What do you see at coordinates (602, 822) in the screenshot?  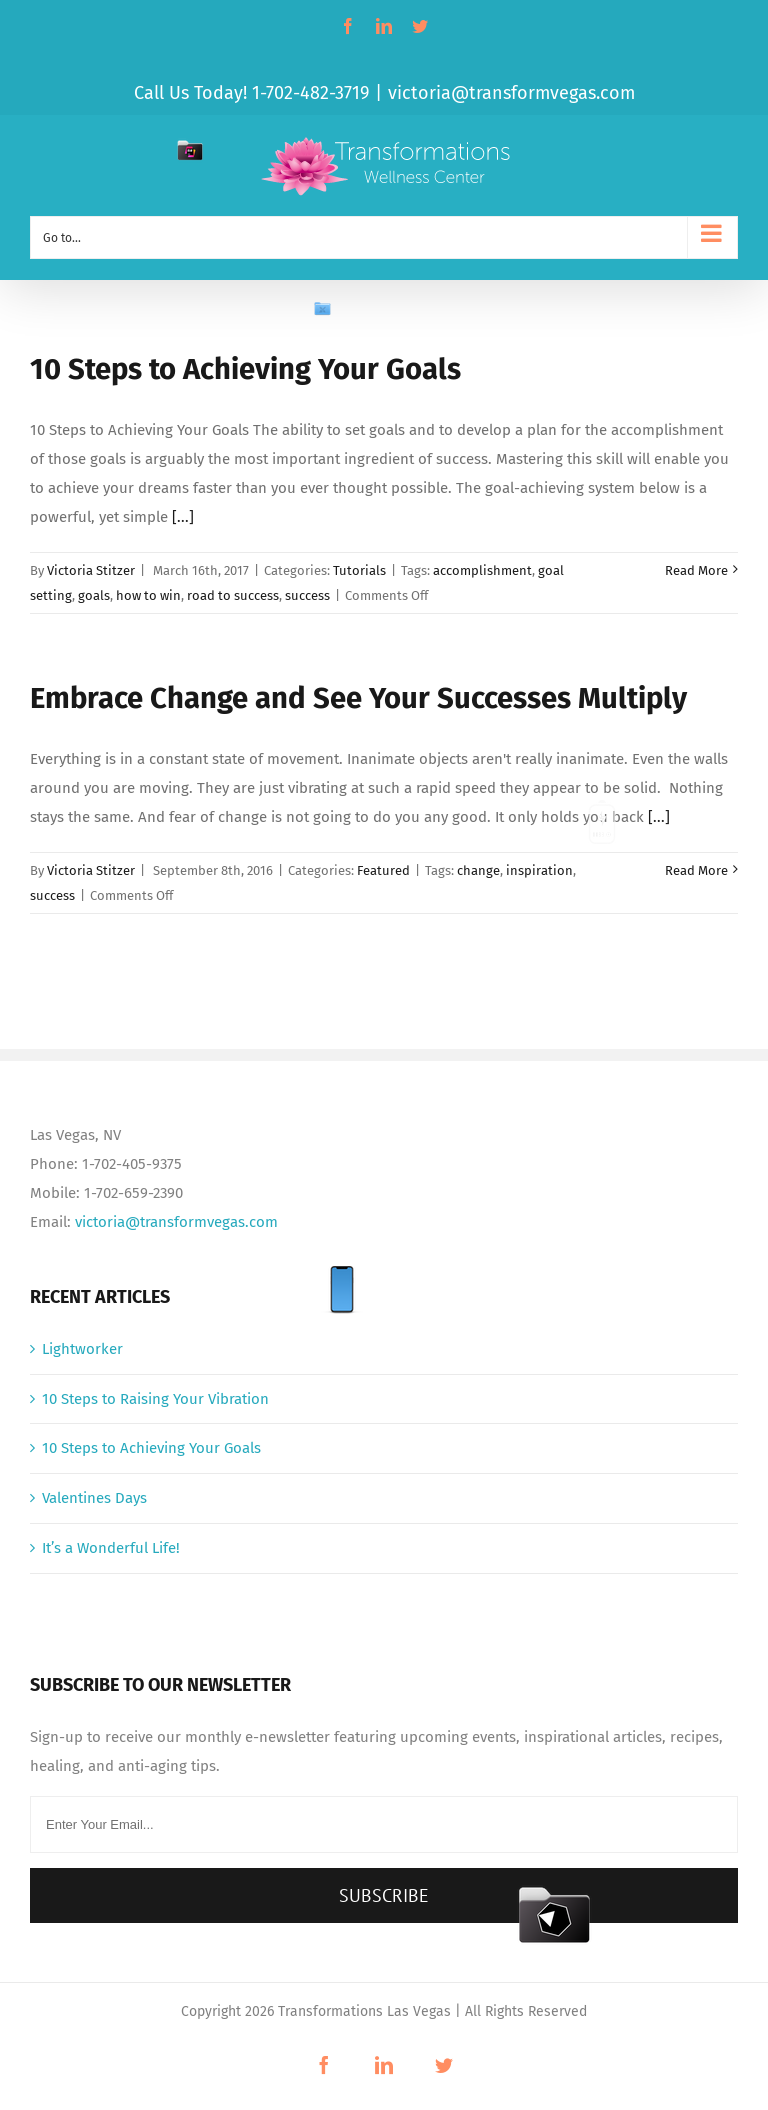 I see `battery connected to uninterruptible power supply (UPS)` at bounding box center [602, 822].